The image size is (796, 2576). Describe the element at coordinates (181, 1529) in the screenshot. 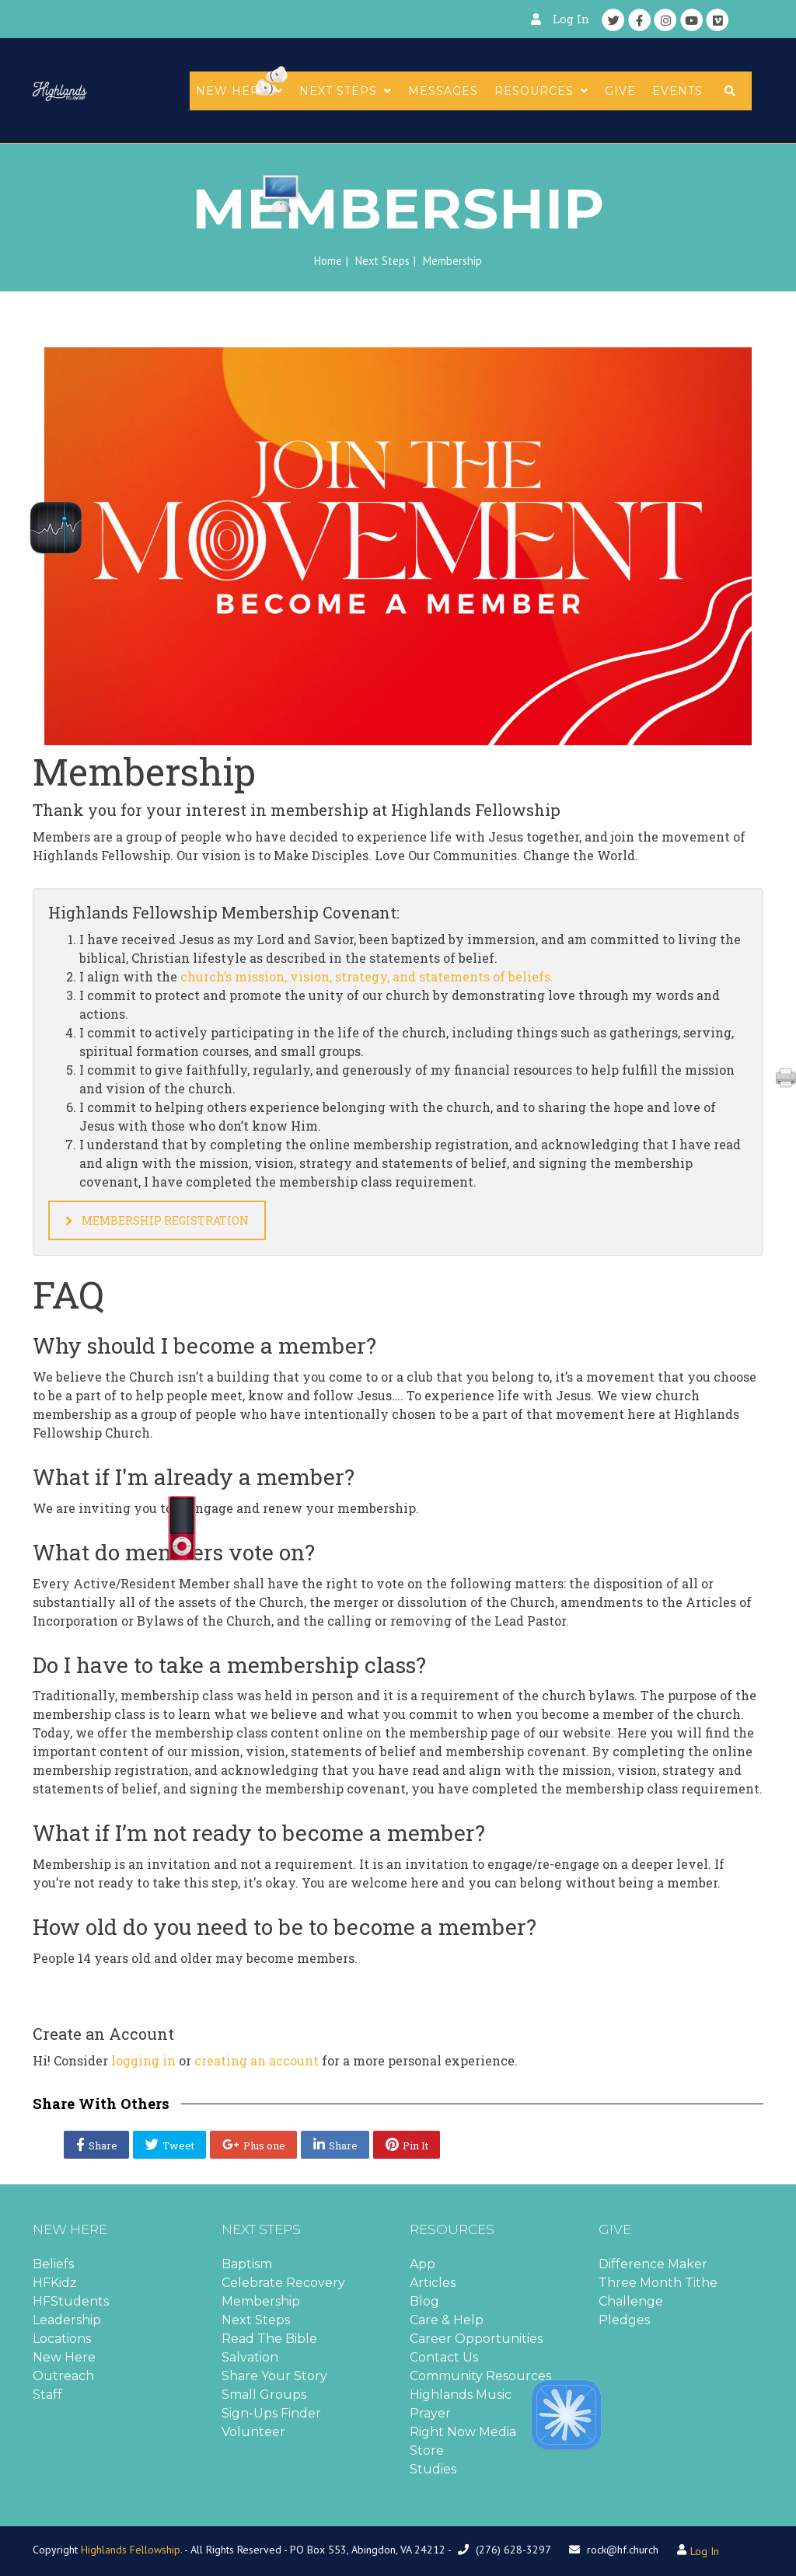

I see `access ipod device settings` at that location.